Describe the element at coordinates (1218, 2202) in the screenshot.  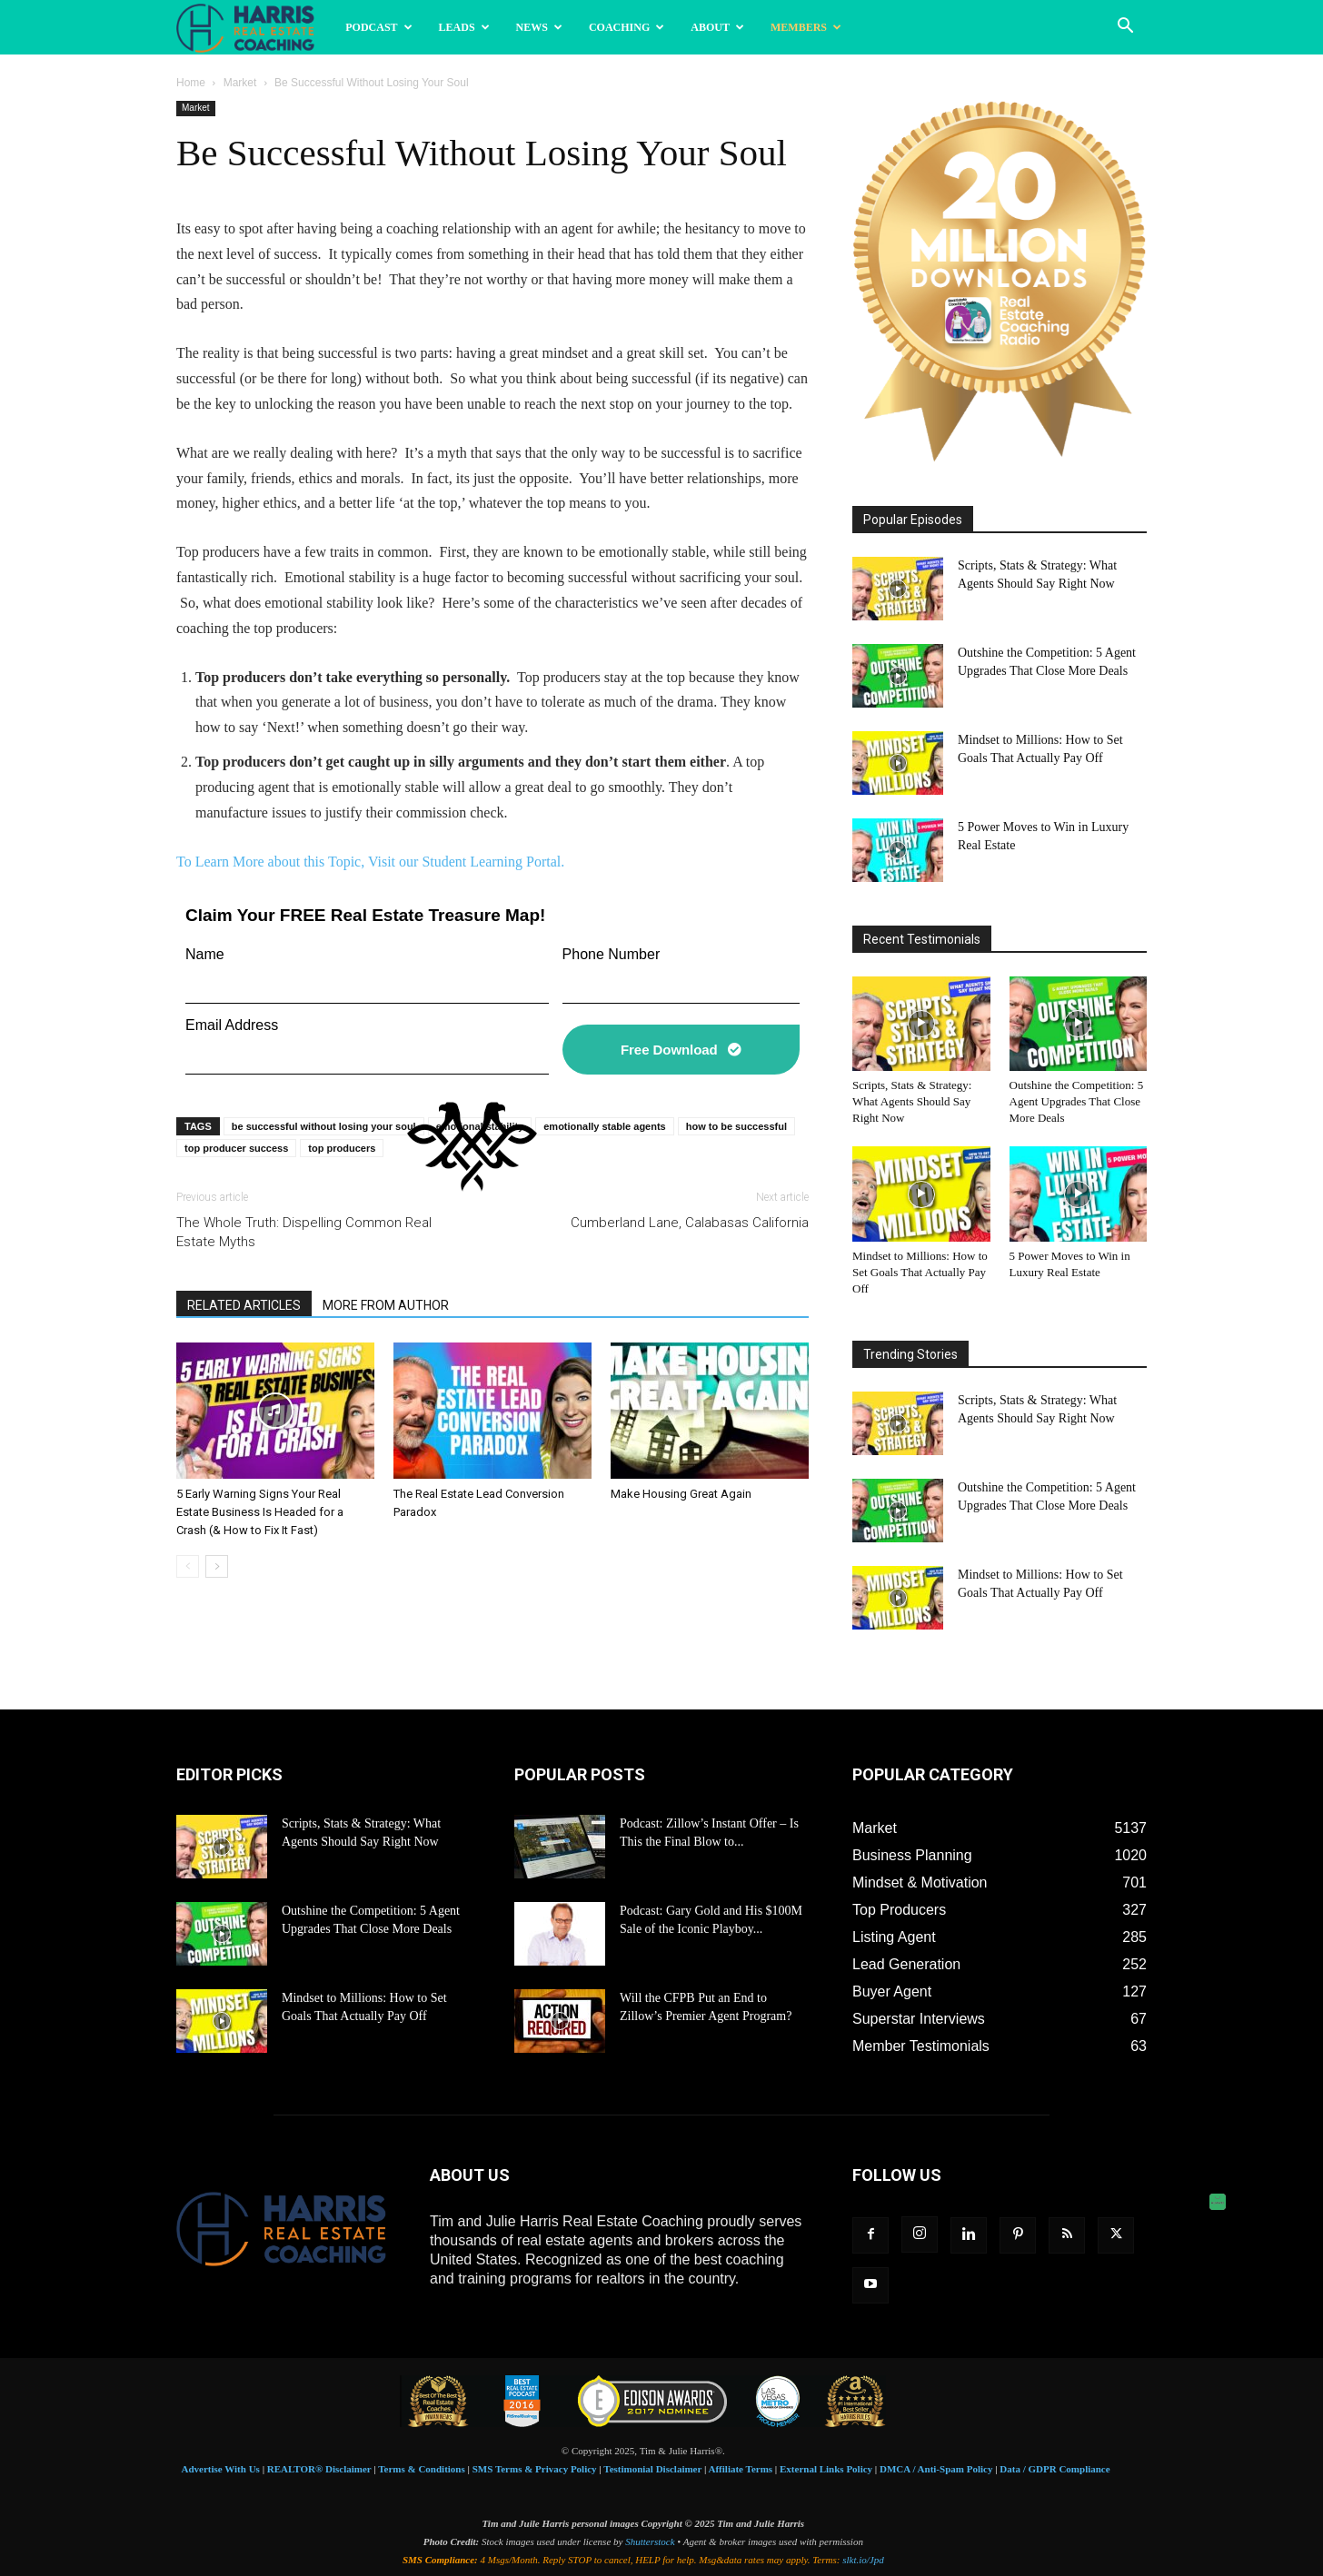
I see `open Huawei AppGallery store` at that location.